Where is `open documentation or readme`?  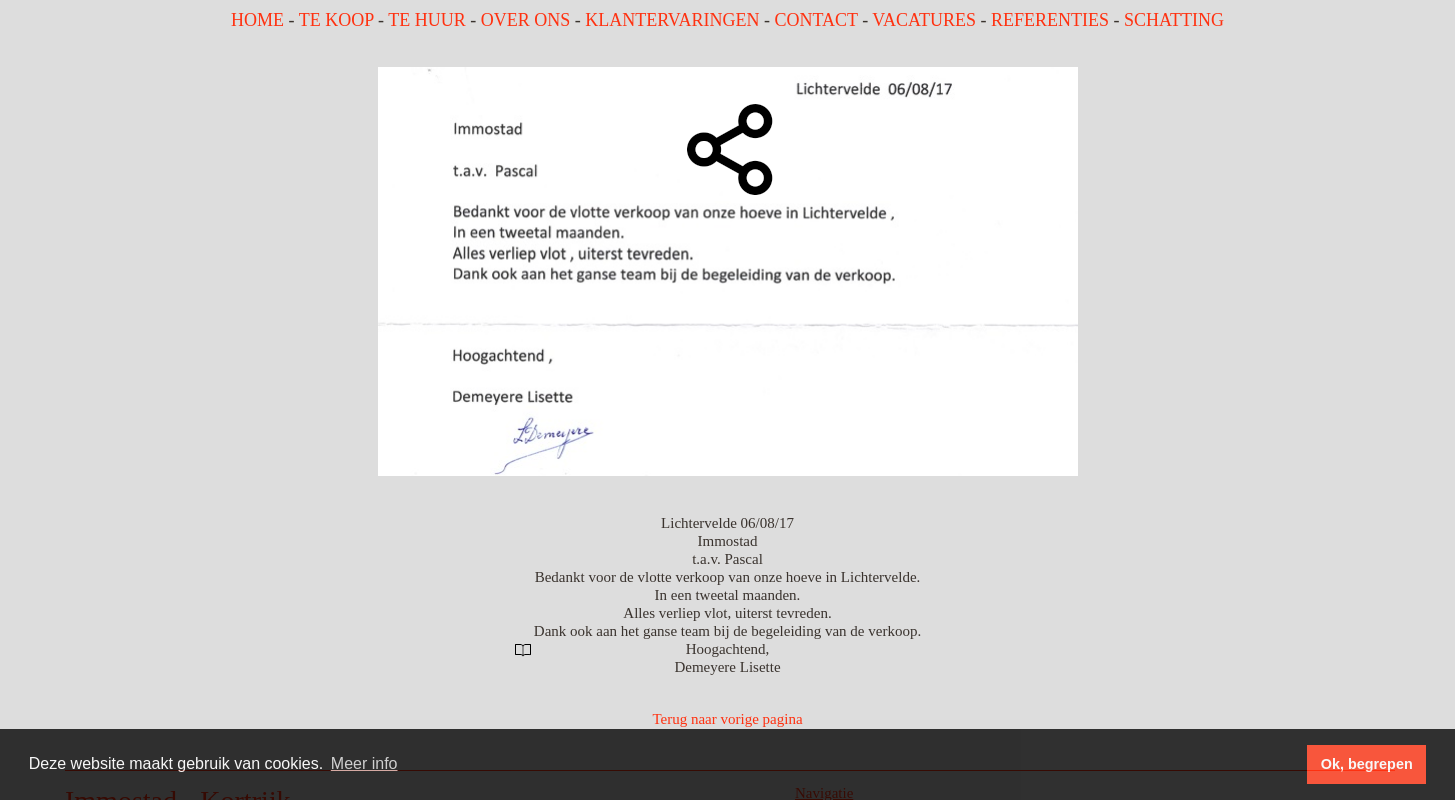
open documentation or readme is located at coordinates (523, 650).